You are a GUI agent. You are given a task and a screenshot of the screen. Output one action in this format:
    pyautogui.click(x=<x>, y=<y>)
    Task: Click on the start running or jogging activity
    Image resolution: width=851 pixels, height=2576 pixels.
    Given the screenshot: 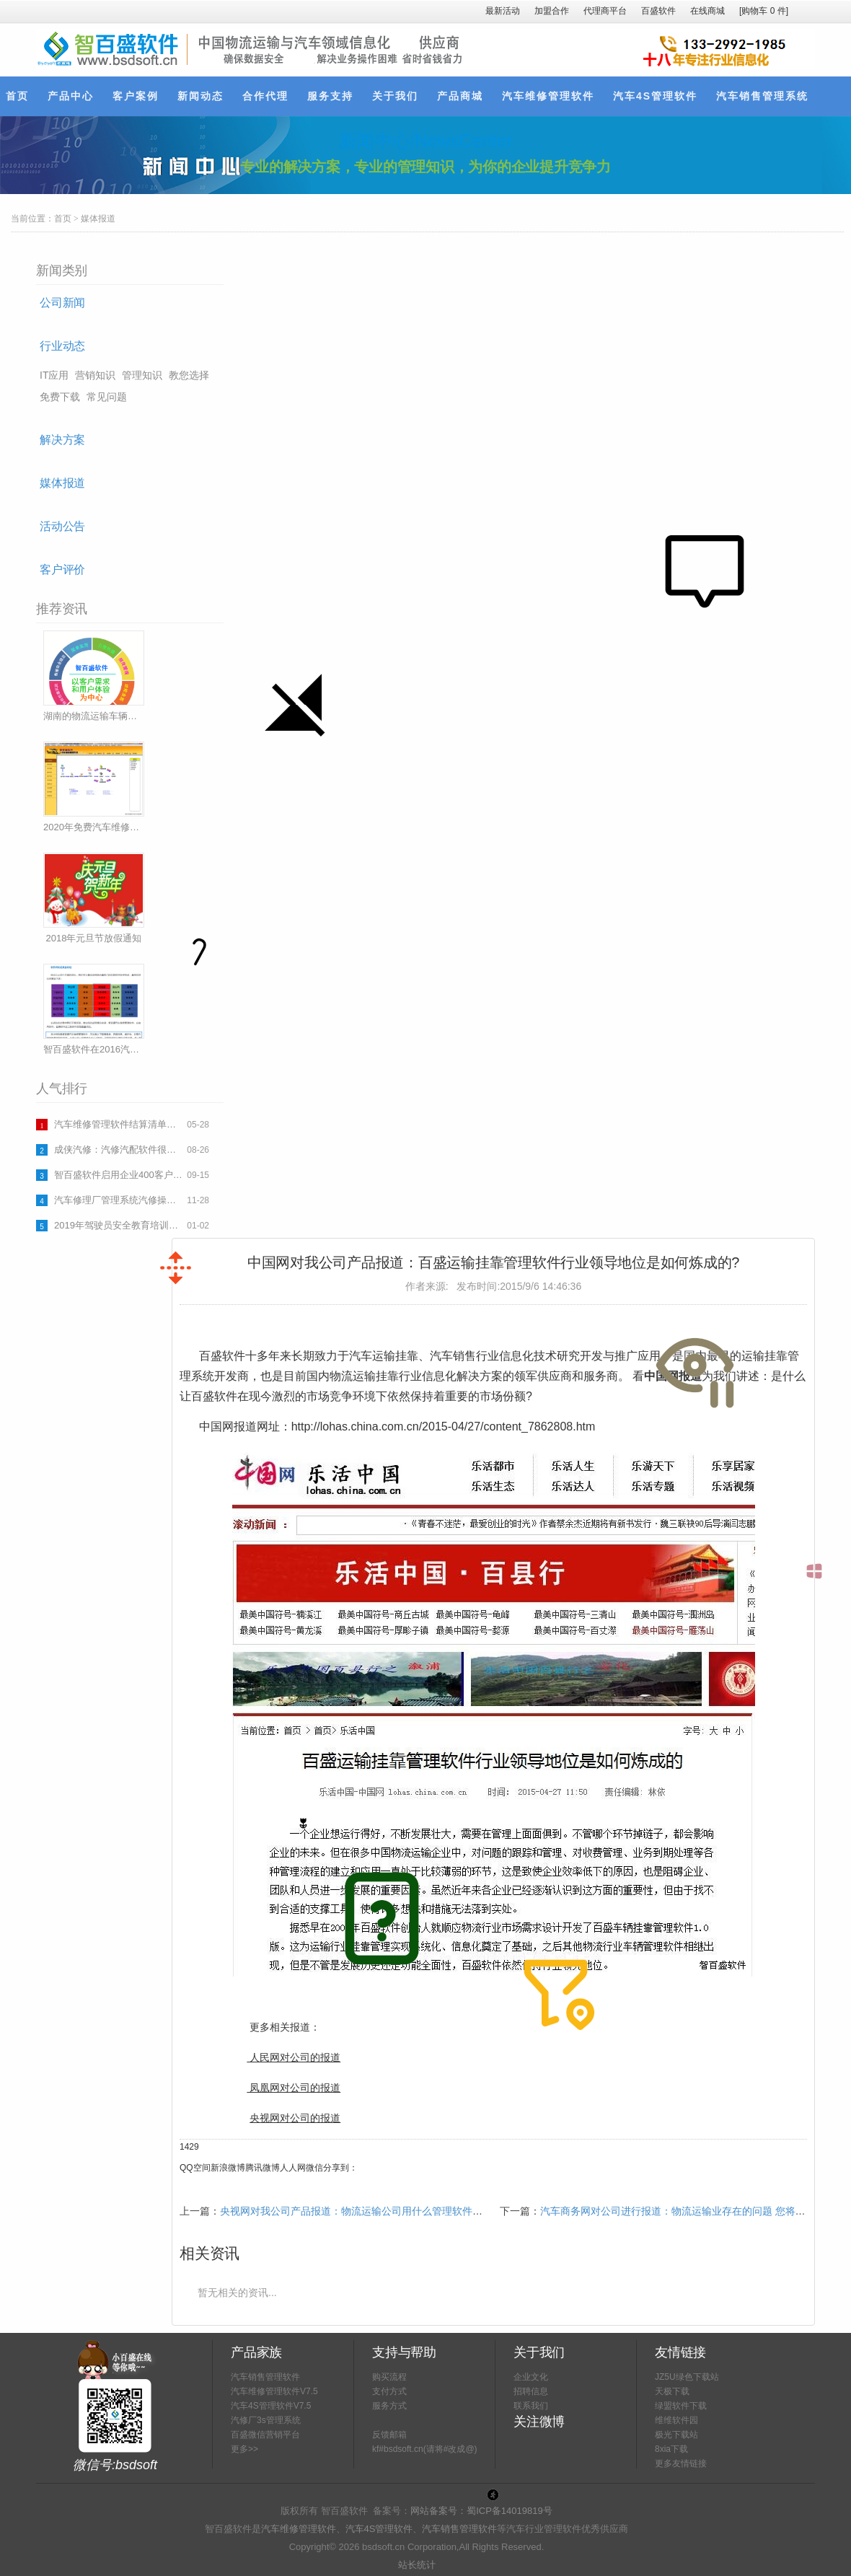 What is the action you would take?
    pyautogui.click(x=493, y=2494)
    